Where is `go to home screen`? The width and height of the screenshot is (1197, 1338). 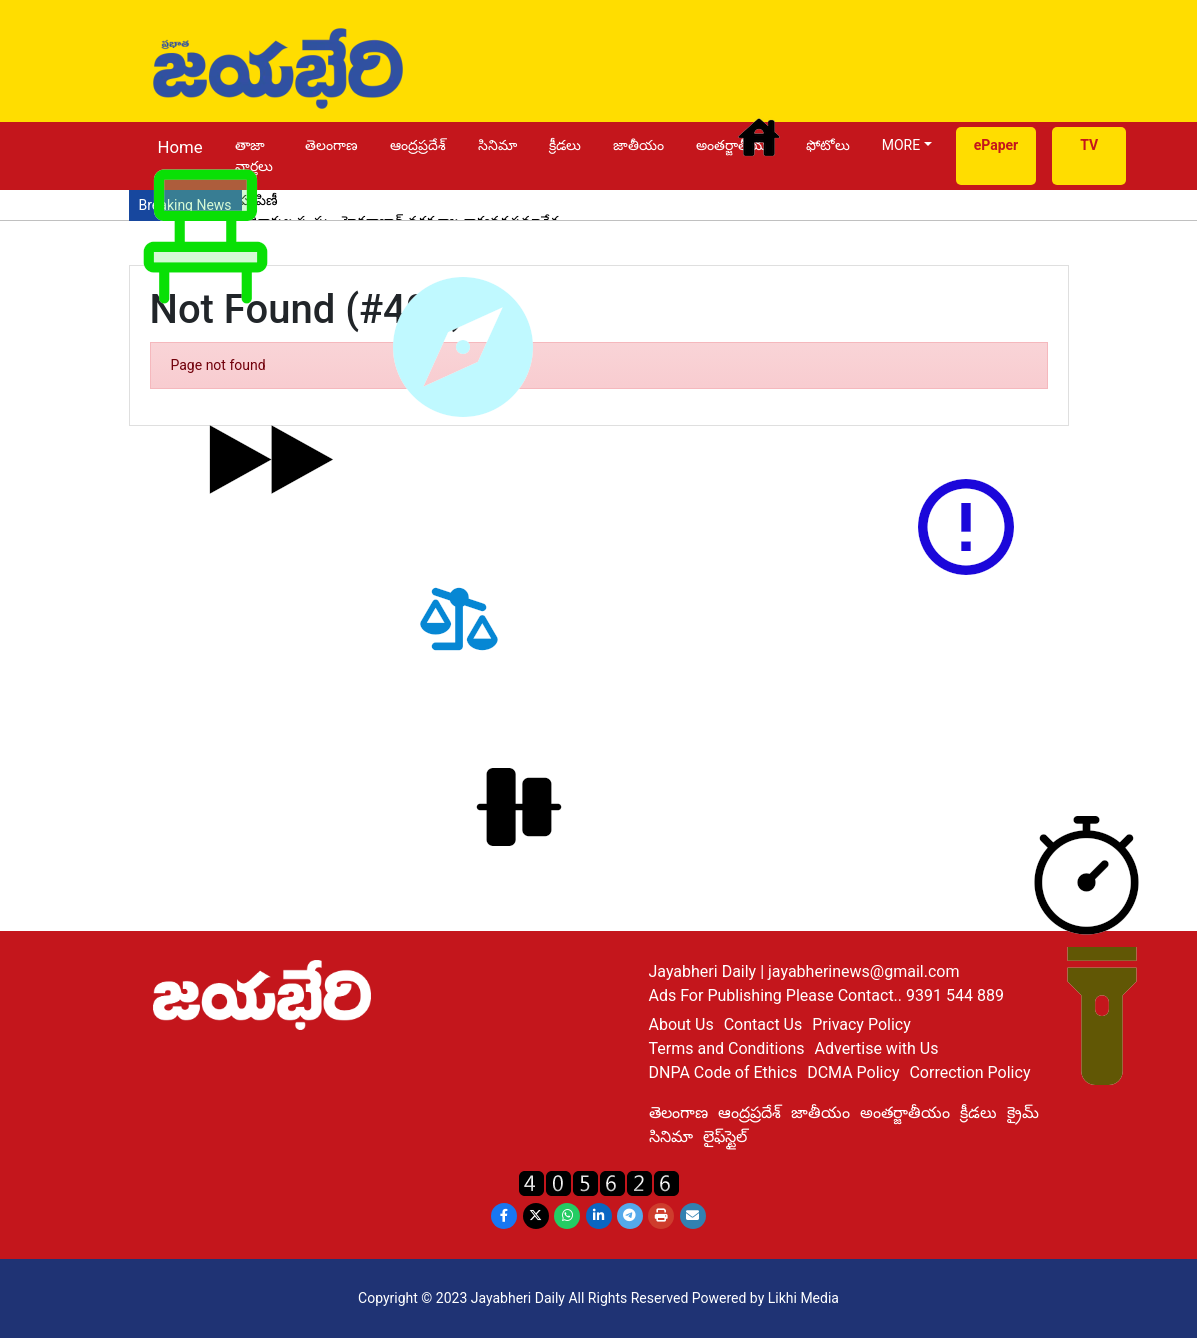
go to home screen is located at coordinates (759, 138).